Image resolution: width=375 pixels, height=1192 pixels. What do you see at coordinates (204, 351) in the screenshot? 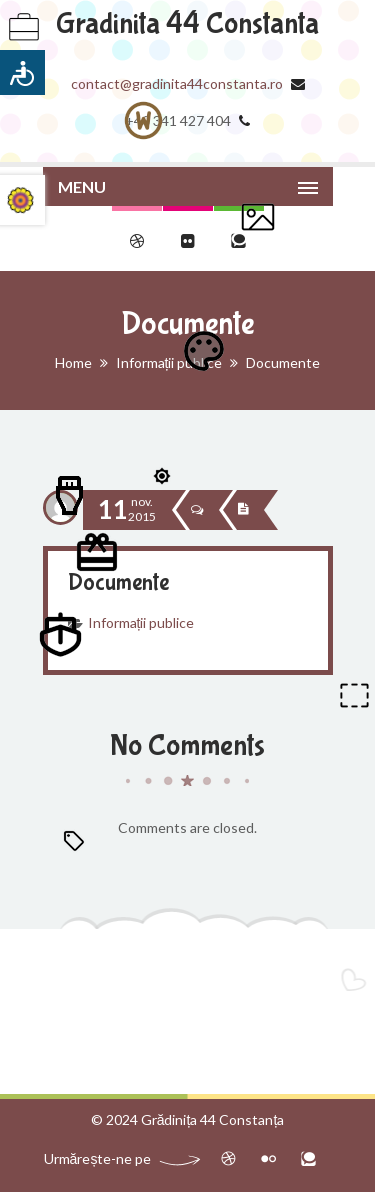
I see `open color picker or theme options` at bounding box center [204, 351].